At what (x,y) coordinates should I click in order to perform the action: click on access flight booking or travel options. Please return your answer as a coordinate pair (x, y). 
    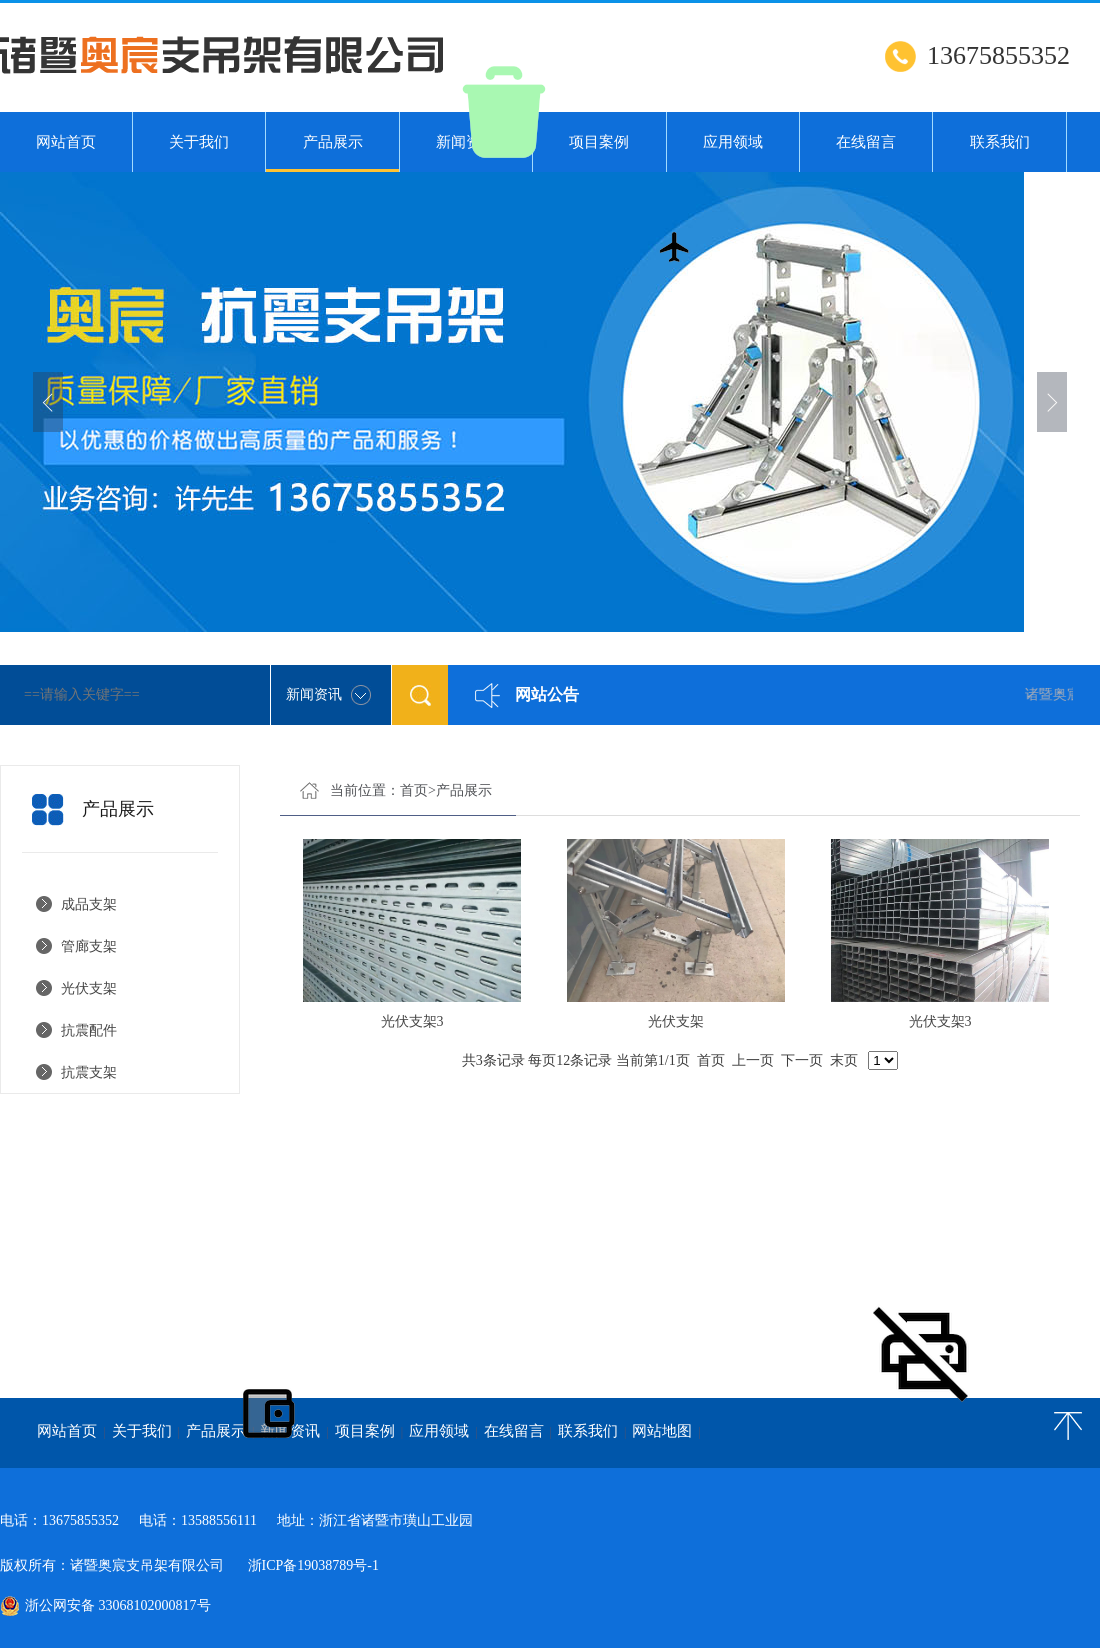
    Looking at the image, I should click on (675, 247).